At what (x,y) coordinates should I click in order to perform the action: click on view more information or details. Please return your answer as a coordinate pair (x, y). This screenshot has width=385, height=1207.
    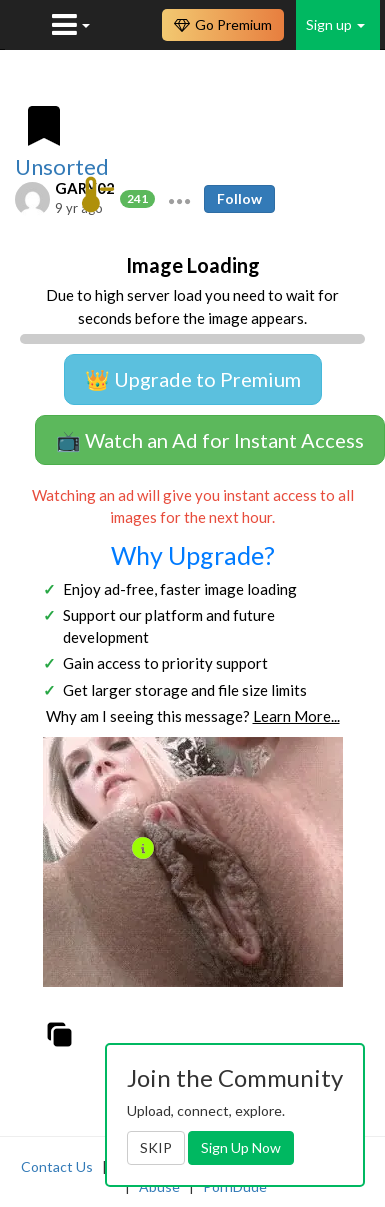
    Looking at the image, I should click on (143, 848).